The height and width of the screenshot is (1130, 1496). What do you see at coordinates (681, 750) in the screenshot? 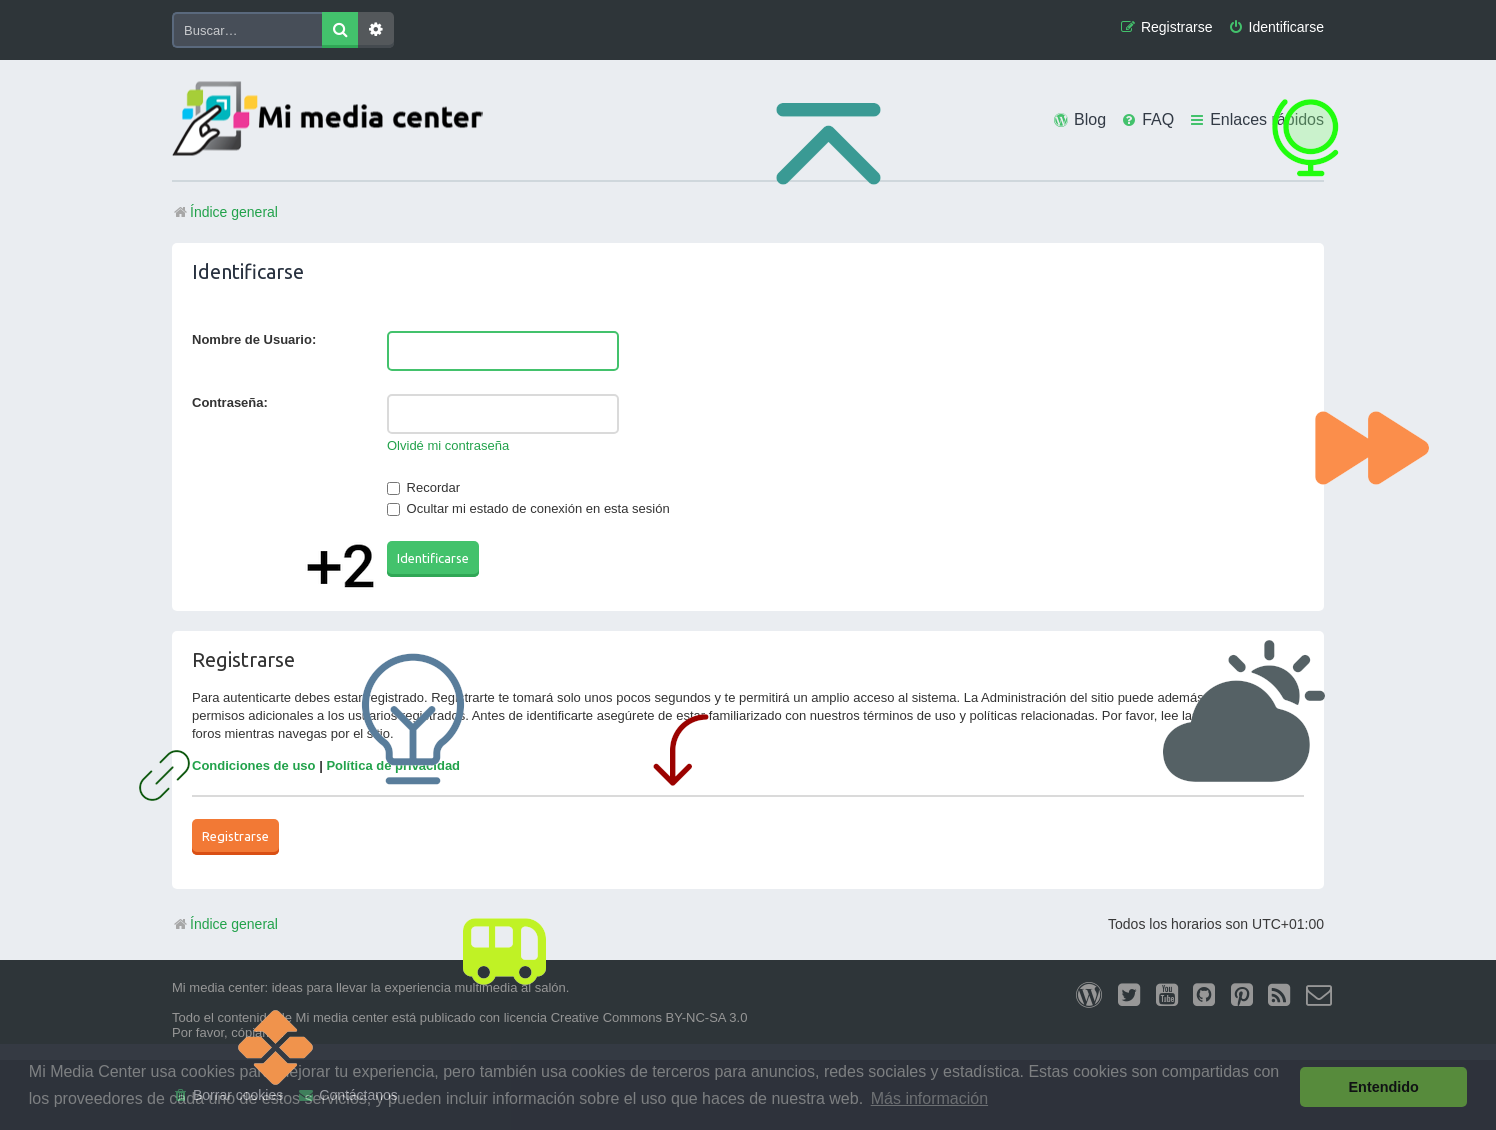
I see `go back and down in navigation` at bounding box center [681, 750].